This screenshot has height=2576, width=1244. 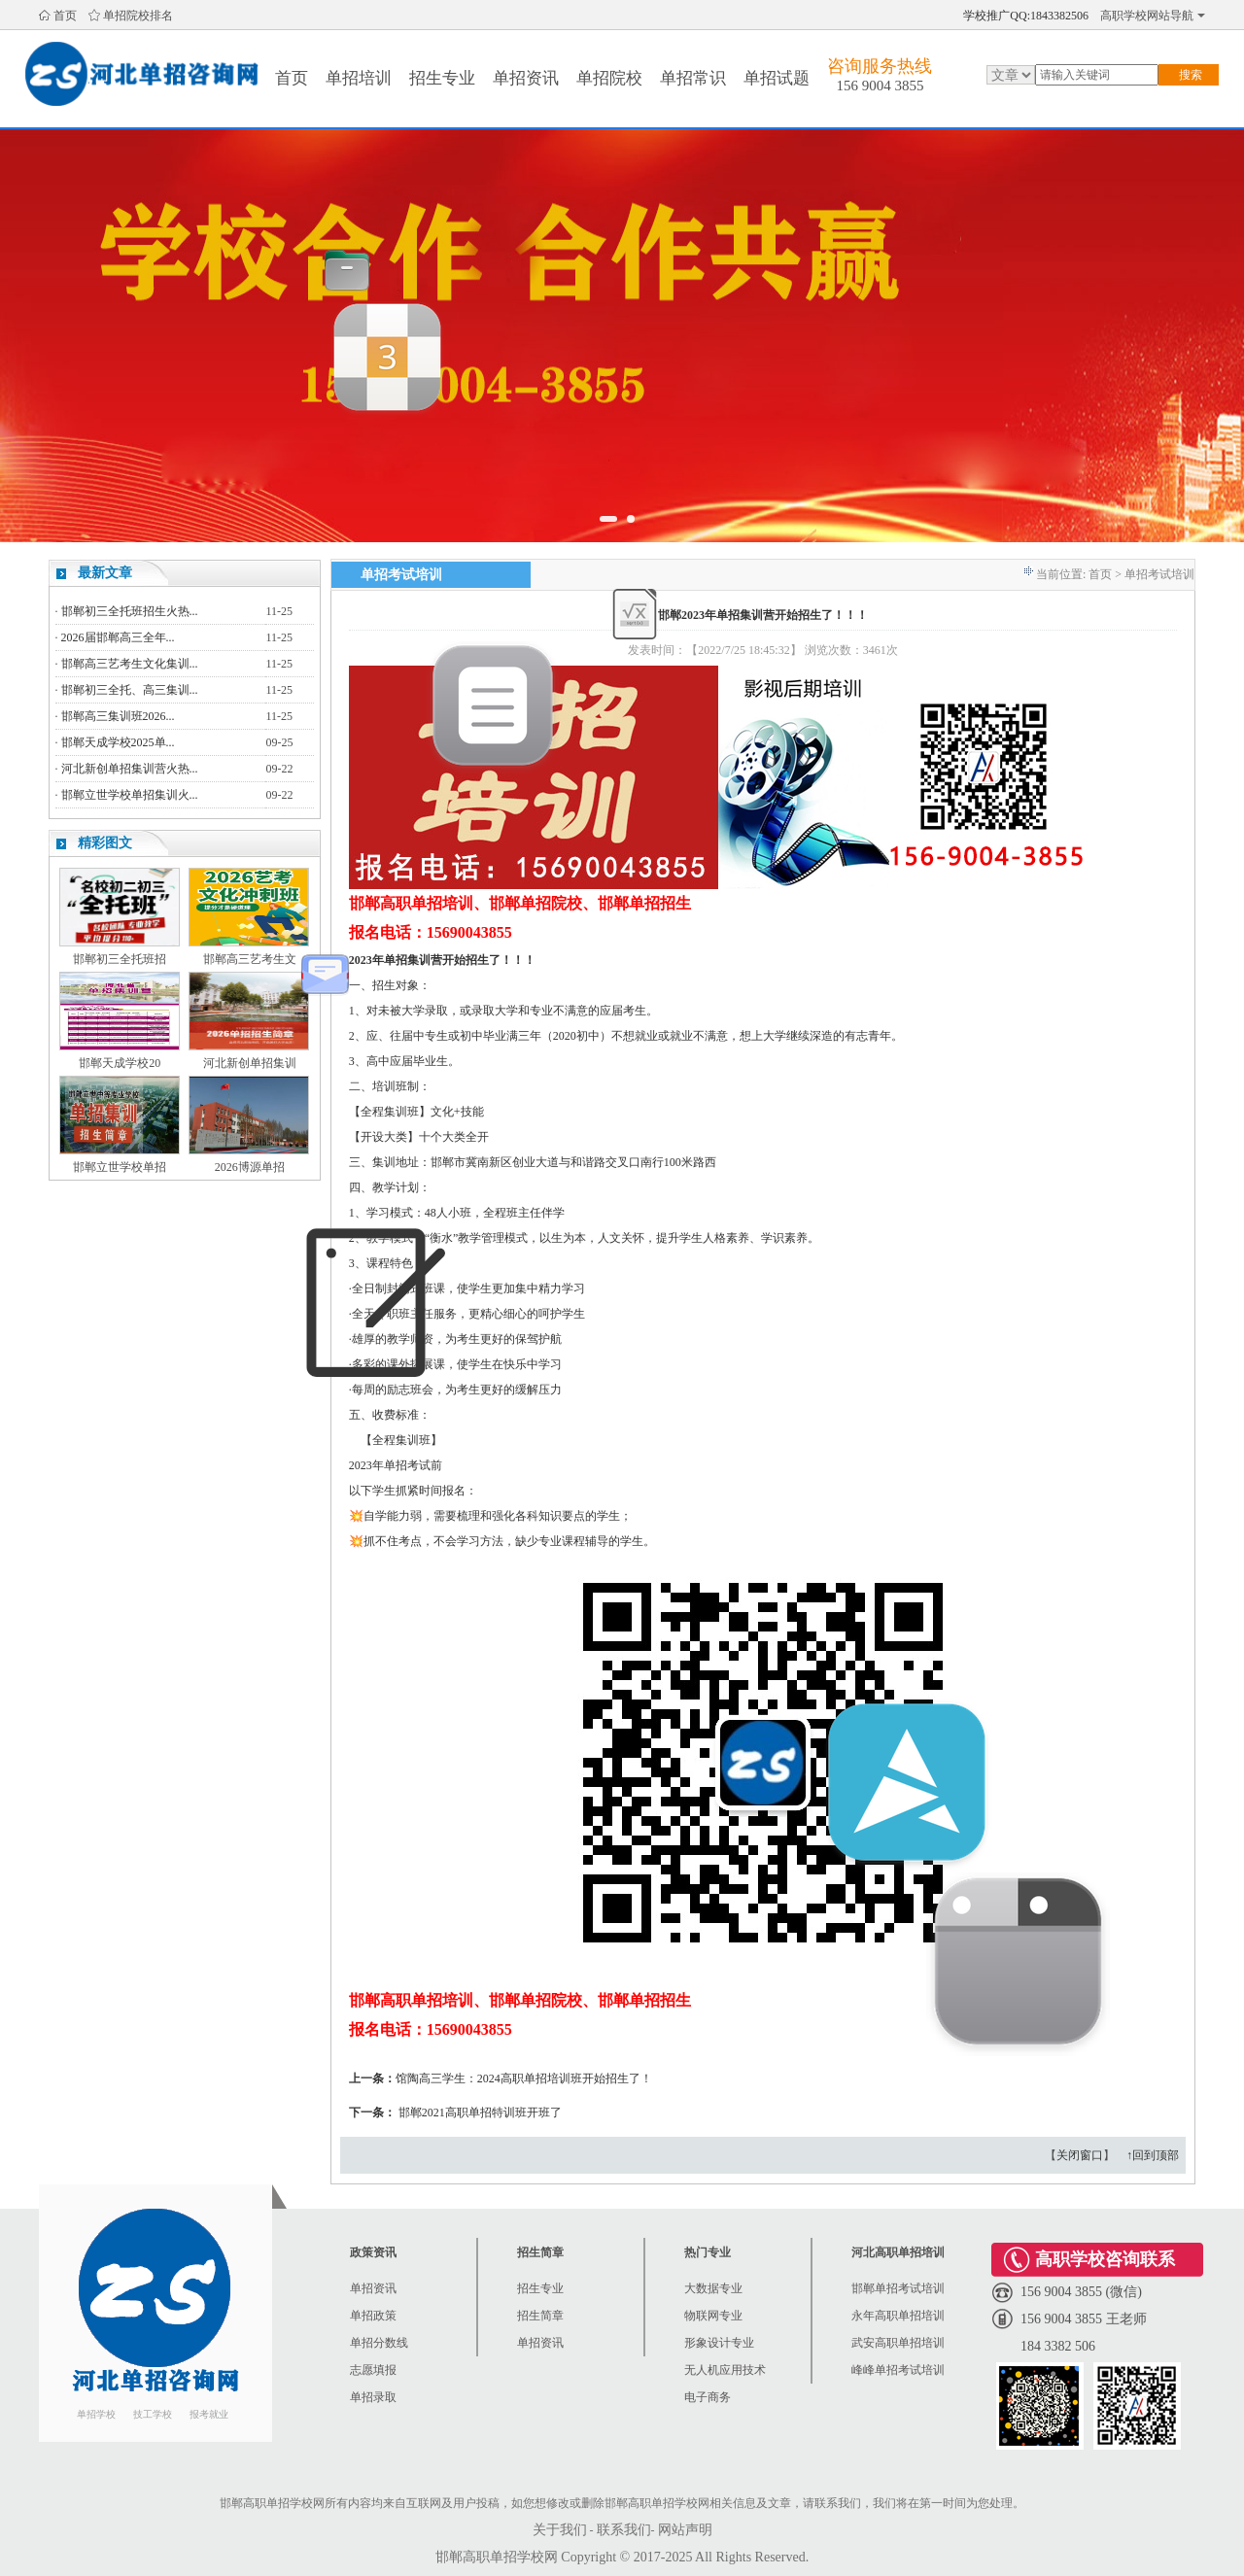 I want to click on open a libreoffice math formula document, so click(x=635, y=614).